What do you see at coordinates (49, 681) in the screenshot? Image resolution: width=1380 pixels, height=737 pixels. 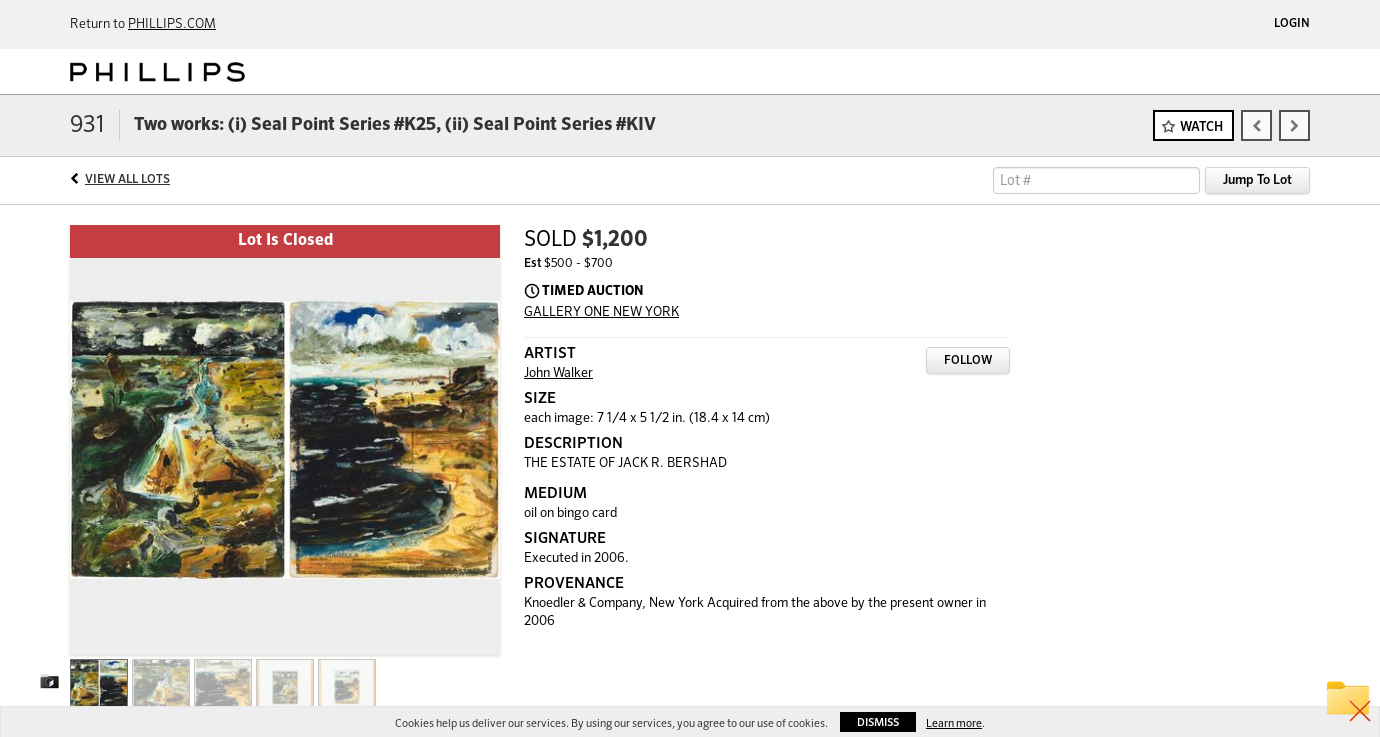 I see `open folder containing bash scripts` at bounding box center [49, 681].